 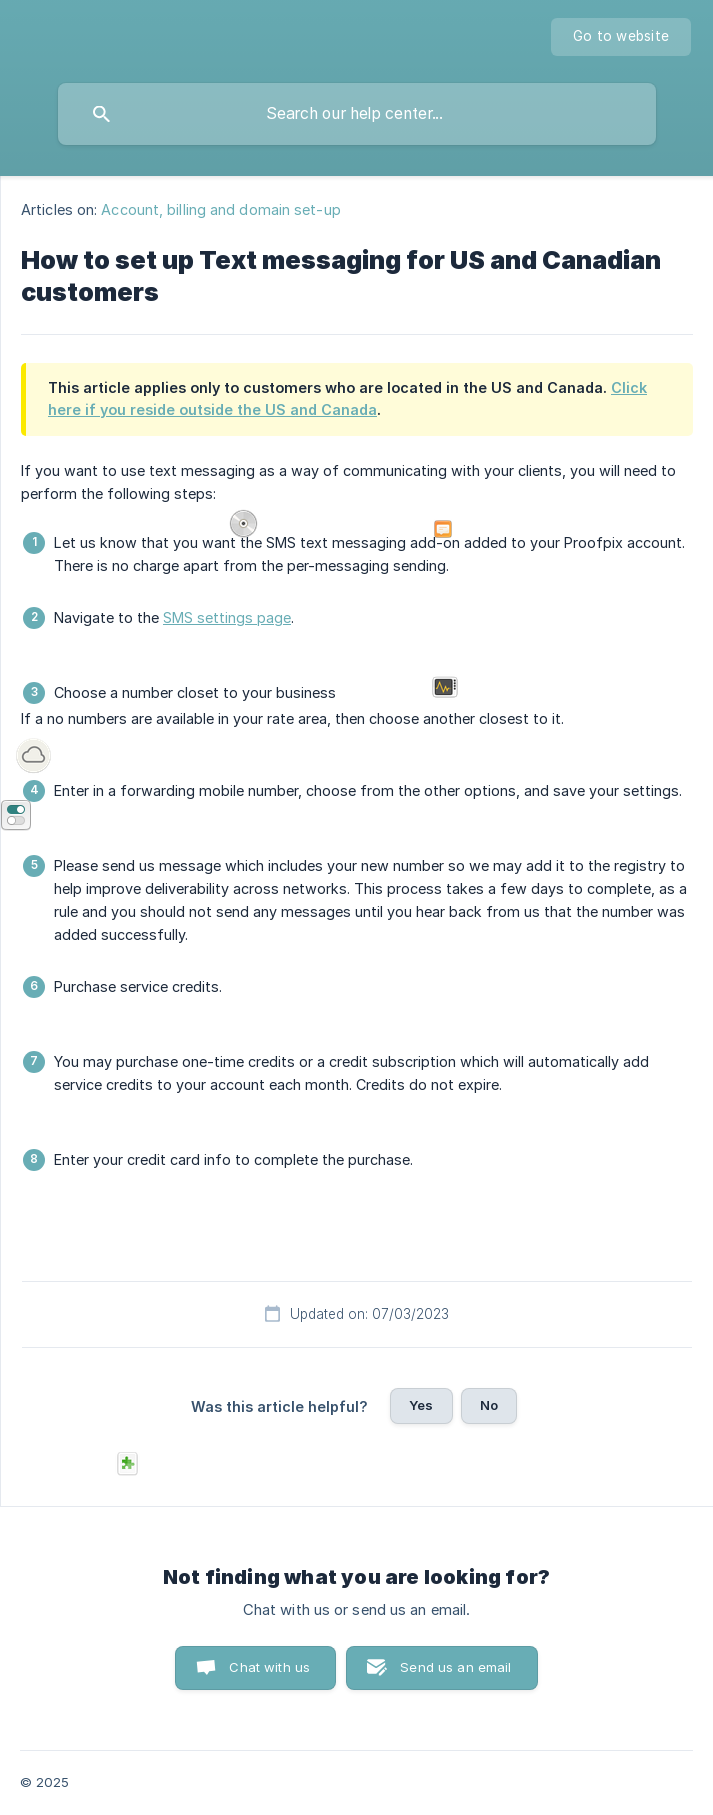 What do you see at coordinates (243, 523) in the screenshot?
I see `access CD/DVD drive or disc reader` at bounding box center [243, 523].